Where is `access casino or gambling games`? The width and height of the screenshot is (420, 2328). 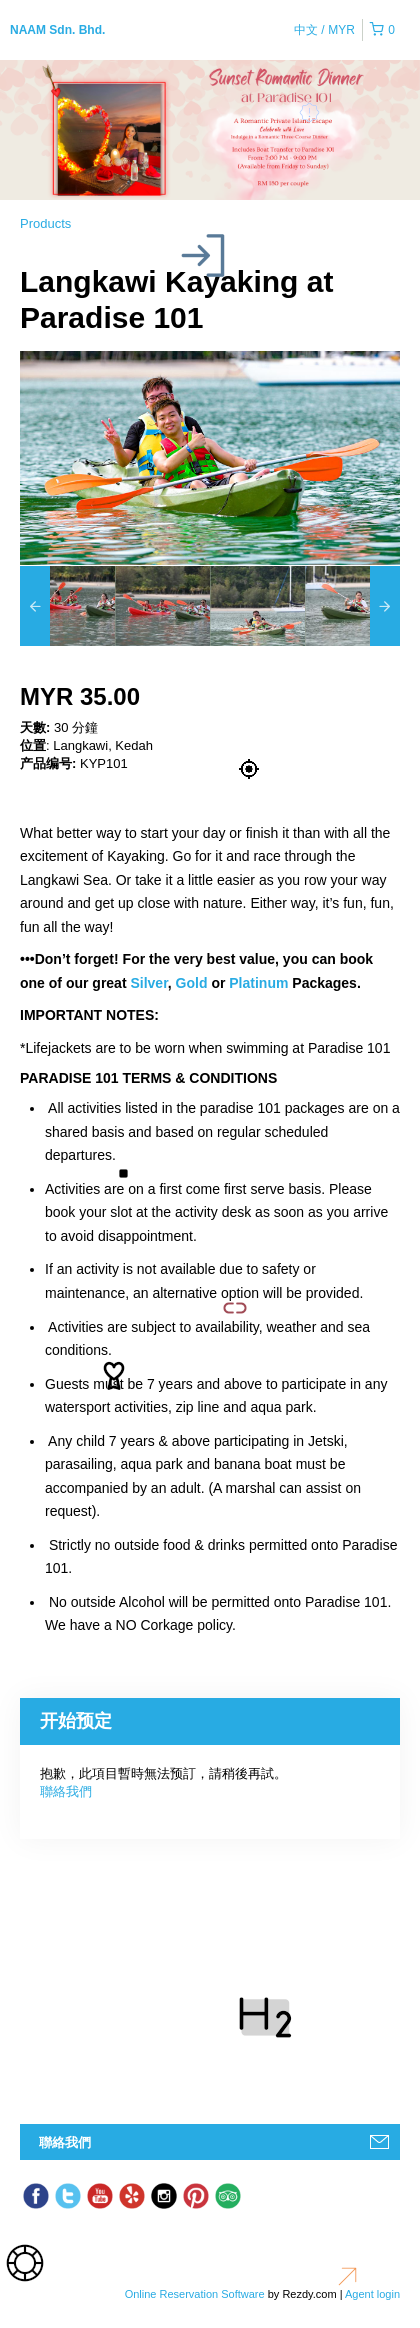 access casino or gambling games is located at coordinates (25, 2263).